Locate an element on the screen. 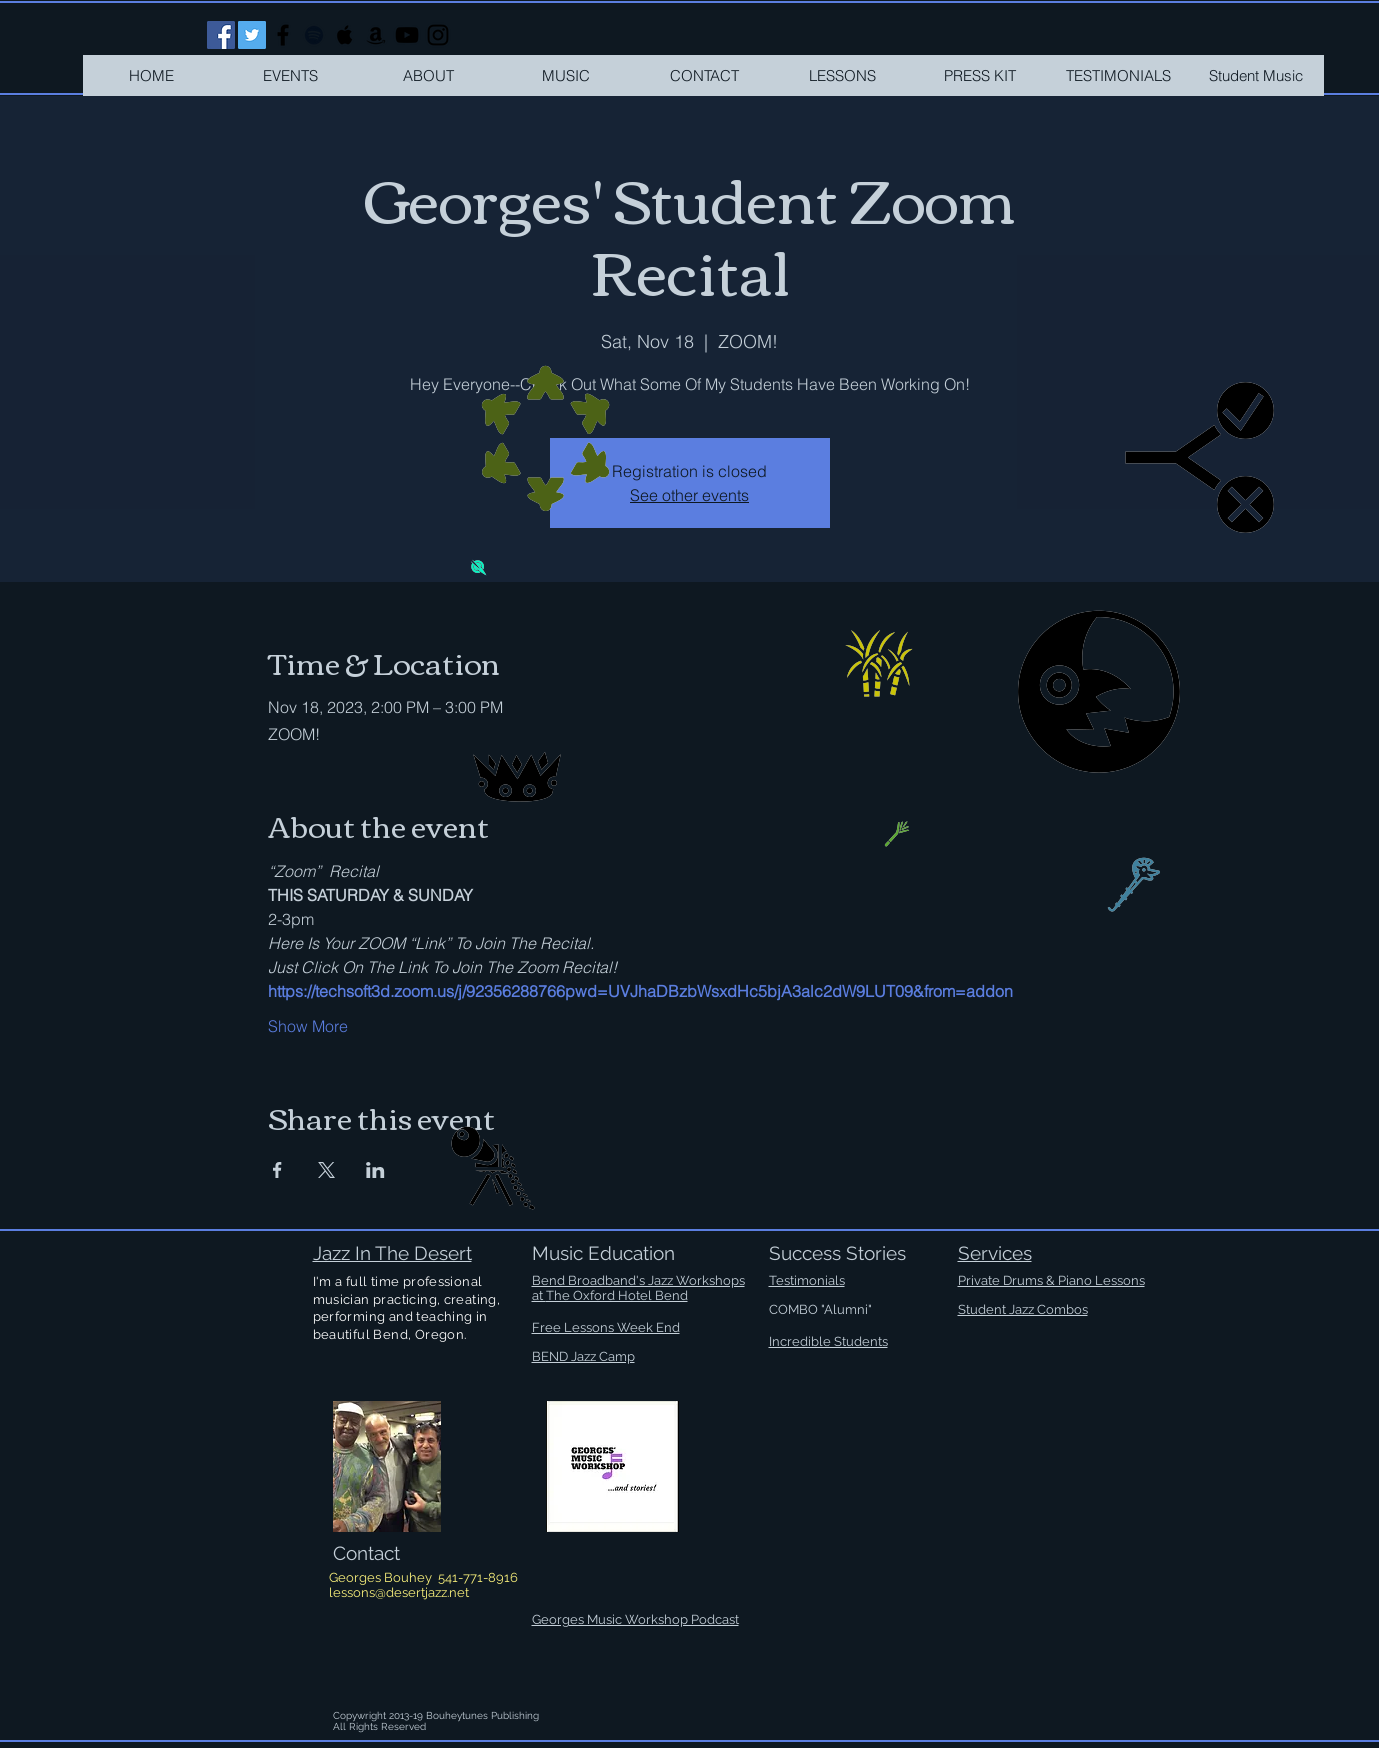 The width and height of the screenshot is (1379, 1748). indicates premium or VIP membership status is located at coordinates (517, 777).